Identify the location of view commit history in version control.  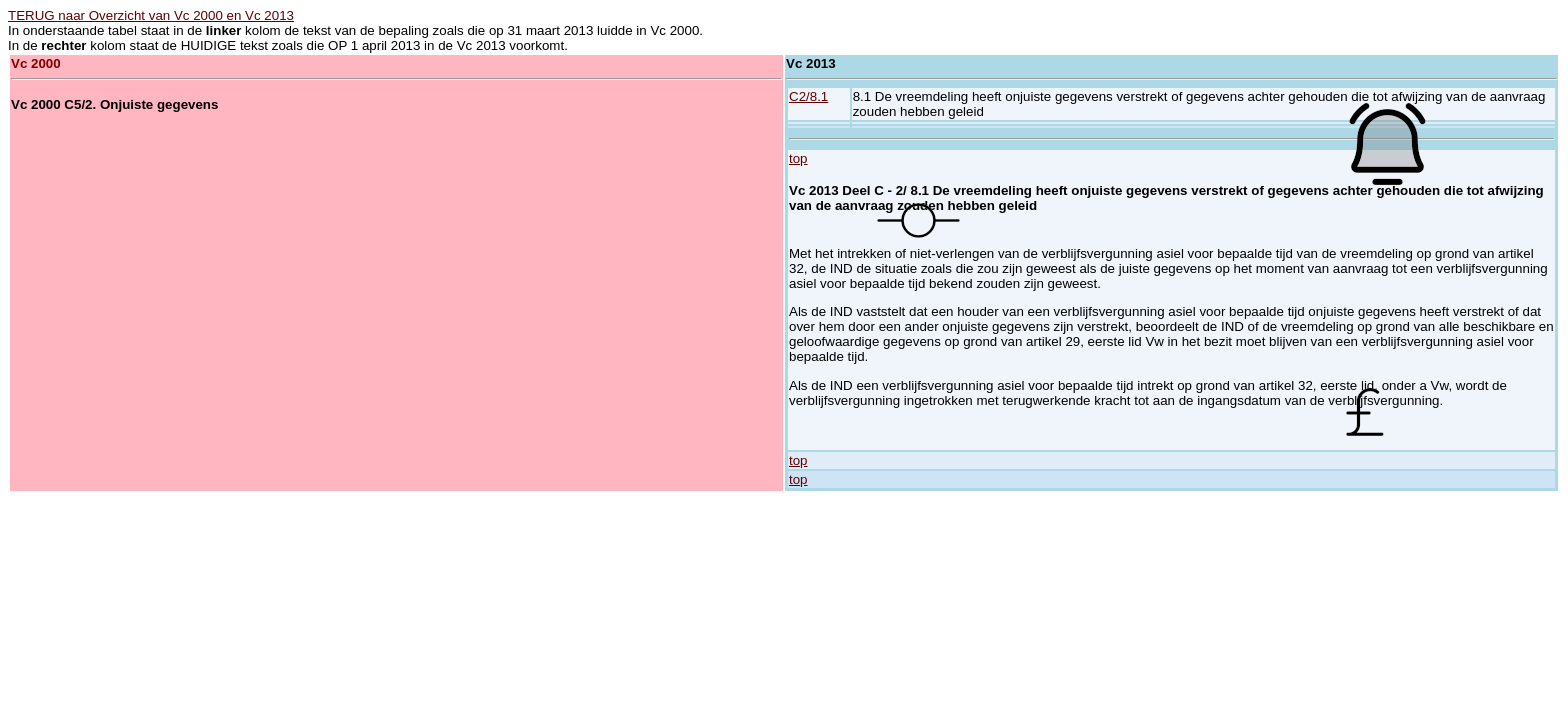
(918, 220).